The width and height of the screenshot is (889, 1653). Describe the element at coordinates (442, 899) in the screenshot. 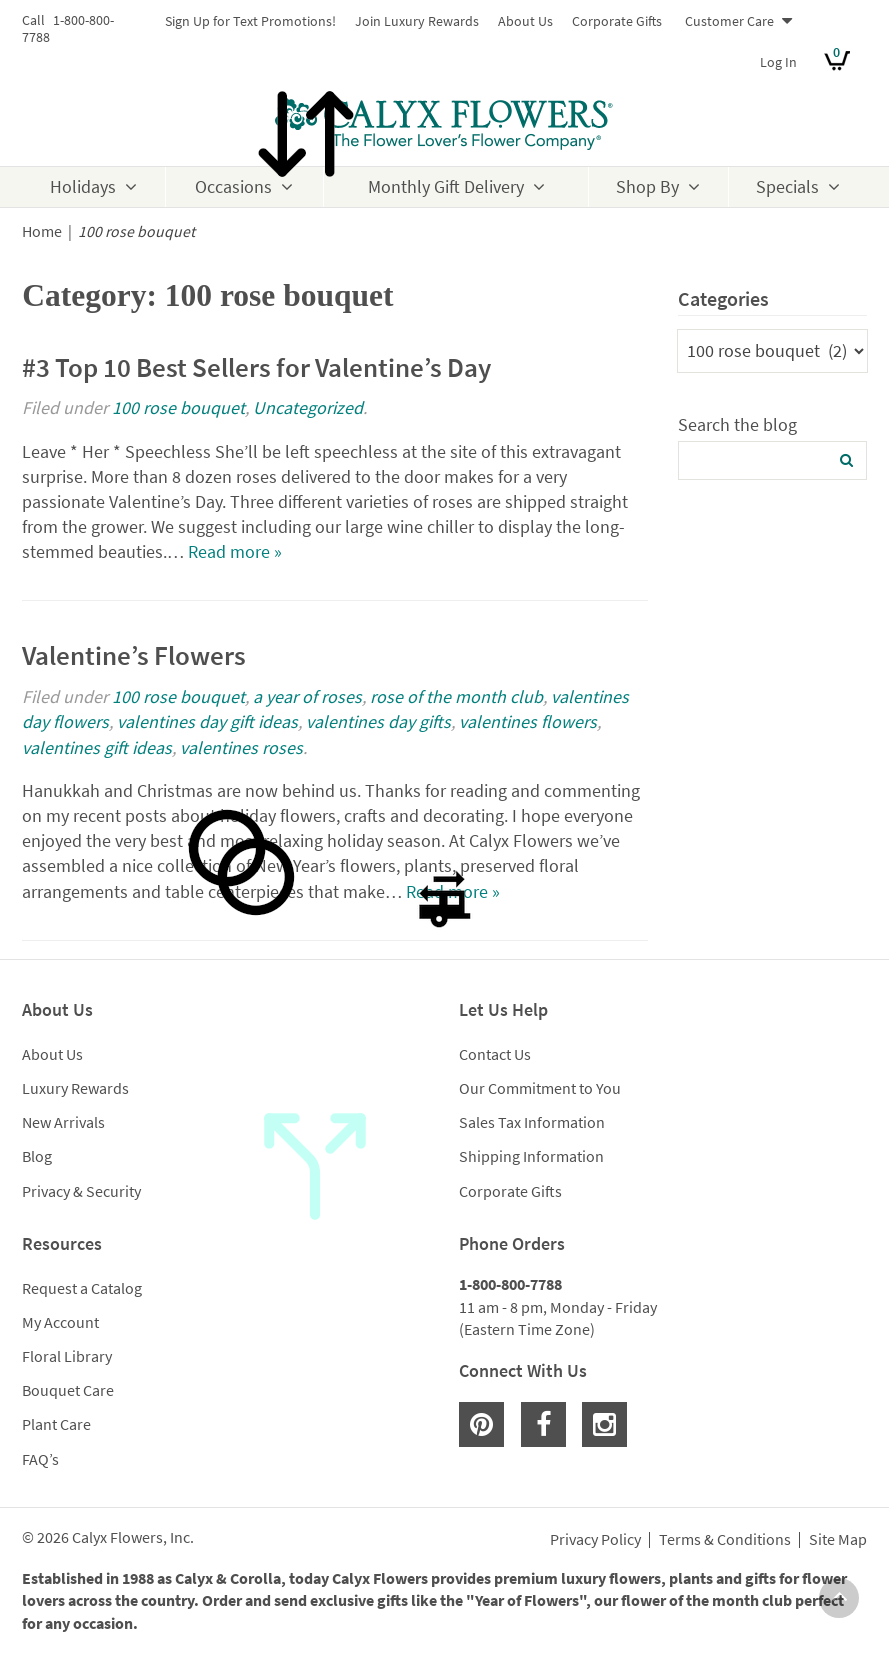

I see `indicates RV hookup amenities available` at that location.